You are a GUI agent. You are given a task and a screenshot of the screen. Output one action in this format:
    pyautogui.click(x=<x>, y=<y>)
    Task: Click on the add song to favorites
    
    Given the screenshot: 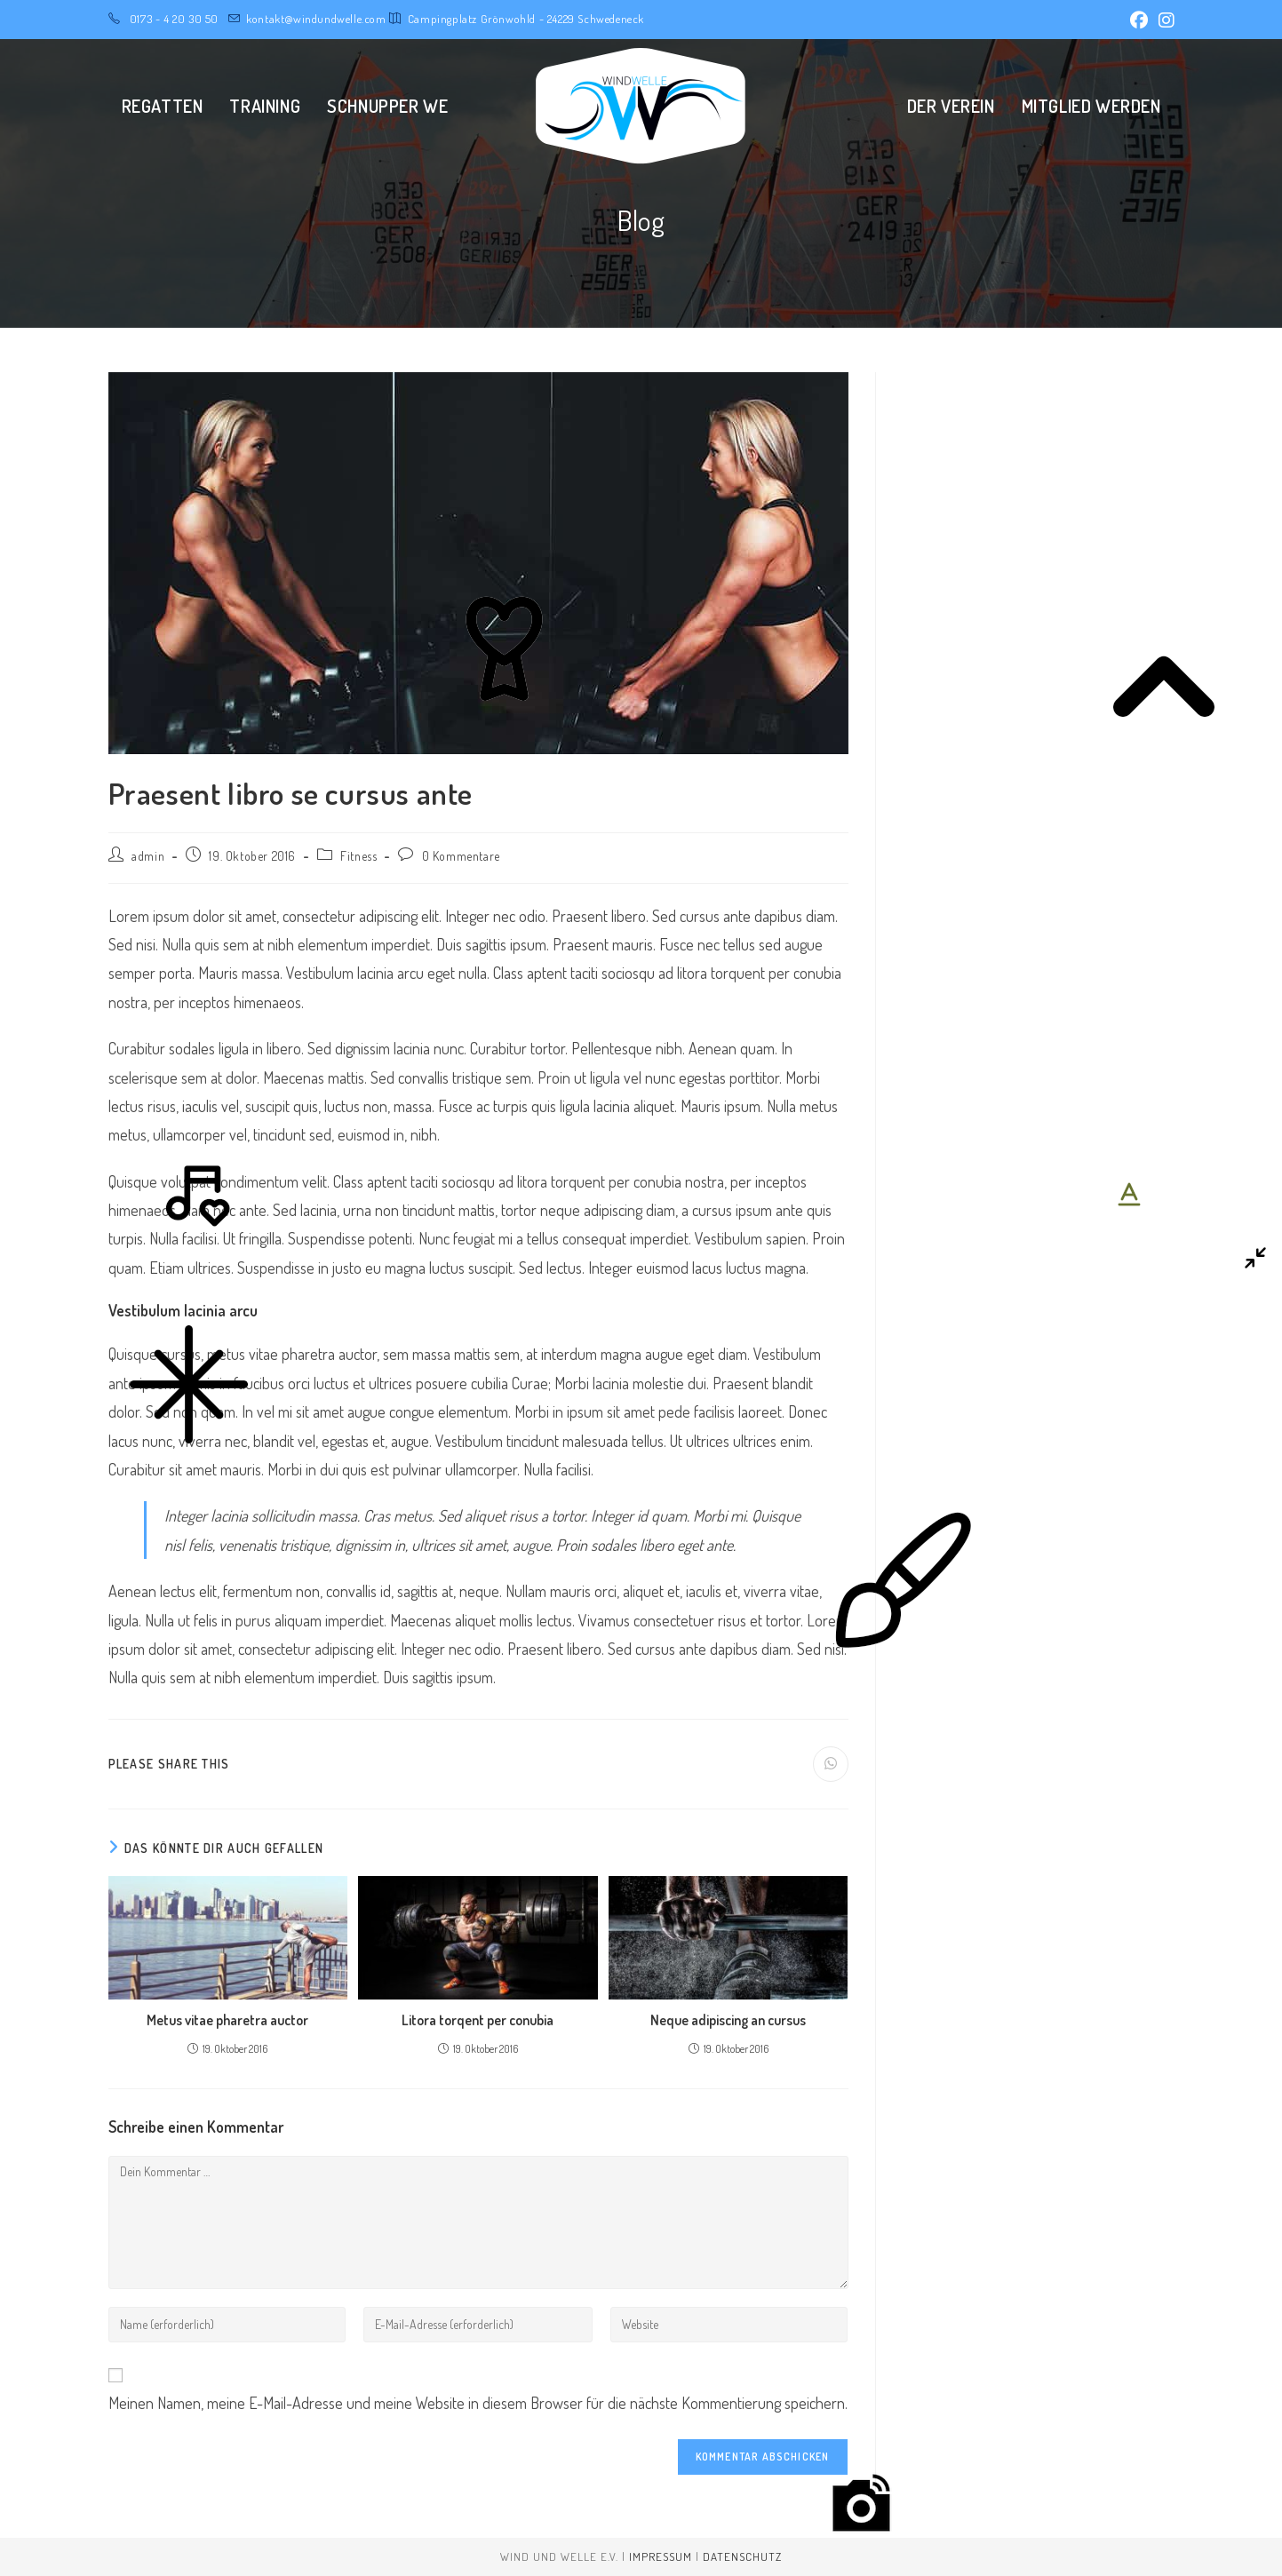 What is the action you would take?
    pyautogui.click(x=196, y=1193)
    